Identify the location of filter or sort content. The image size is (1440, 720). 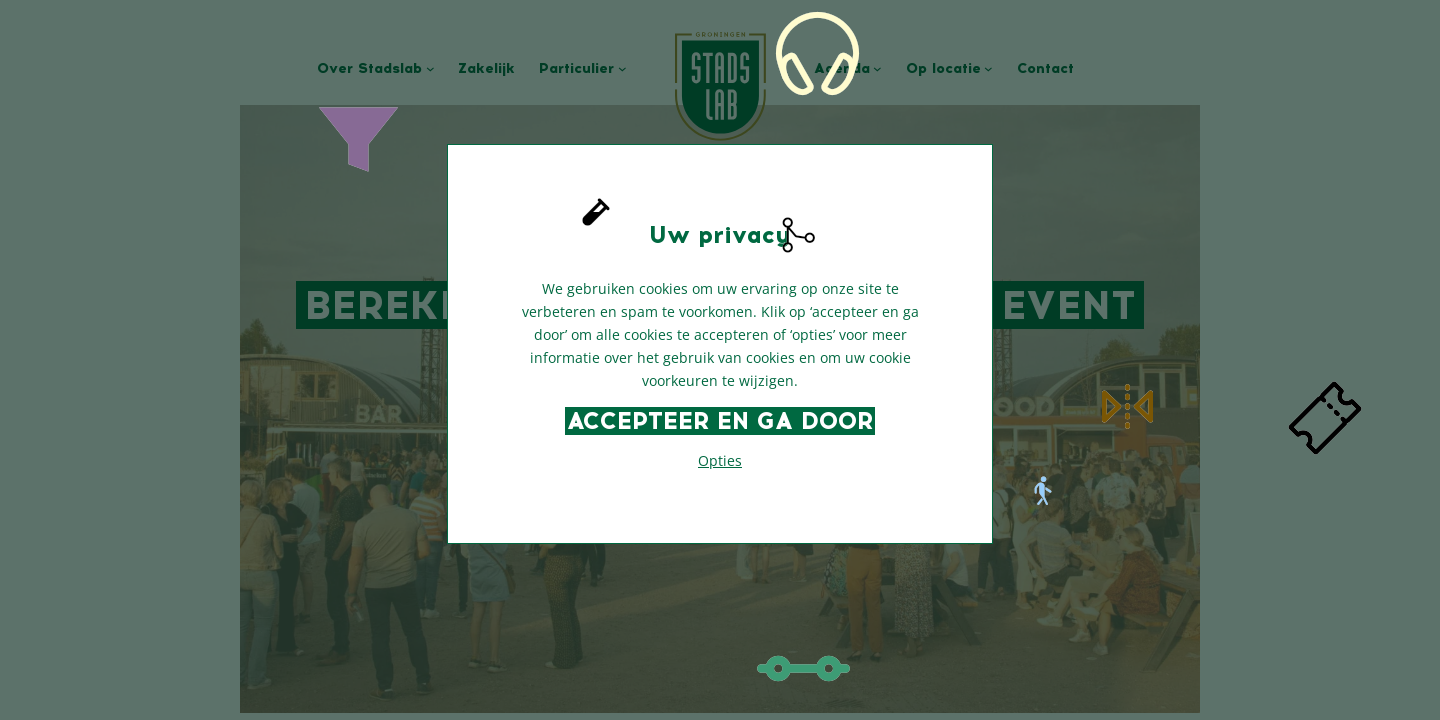
(358, 139).